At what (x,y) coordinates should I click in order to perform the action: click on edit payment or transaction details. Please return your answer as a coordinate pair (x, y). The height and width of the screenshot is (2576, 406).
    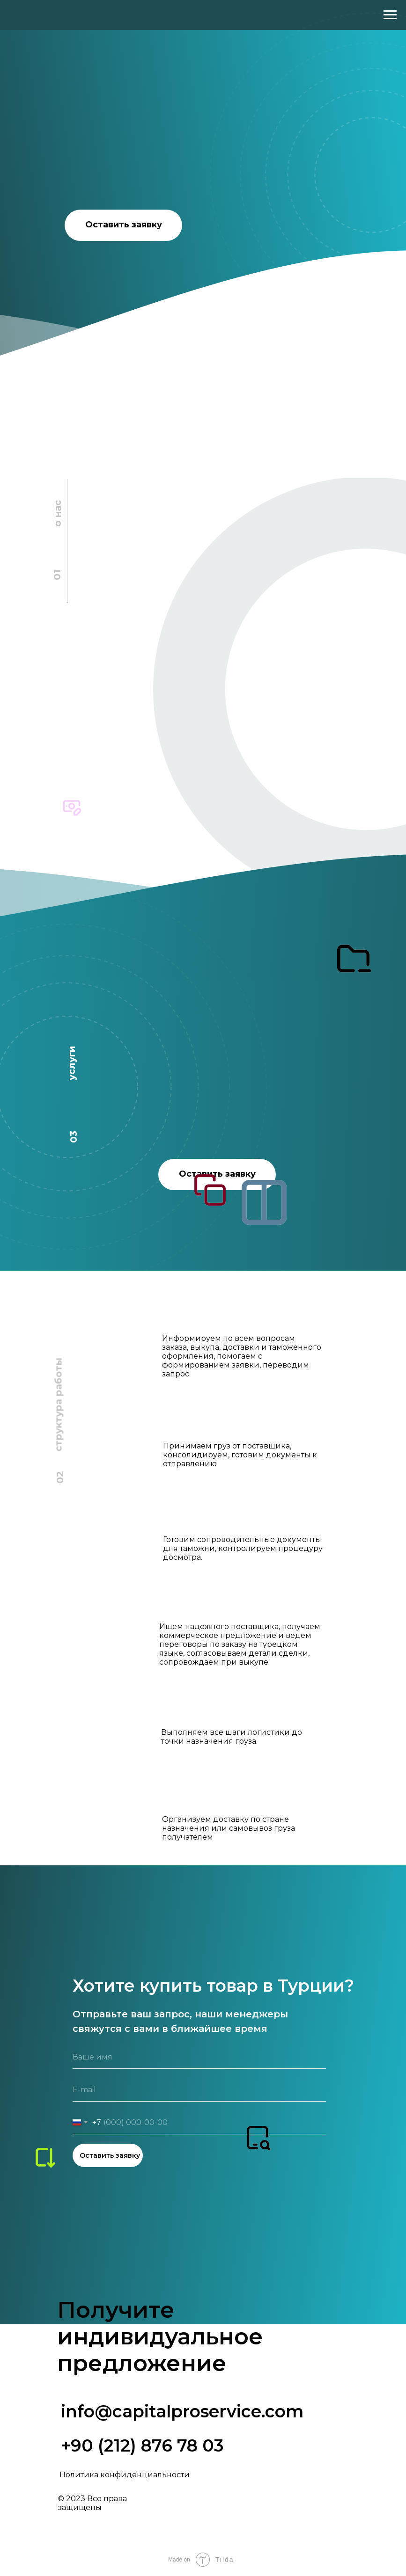
    Looking at the image, I should click on (72, 806).